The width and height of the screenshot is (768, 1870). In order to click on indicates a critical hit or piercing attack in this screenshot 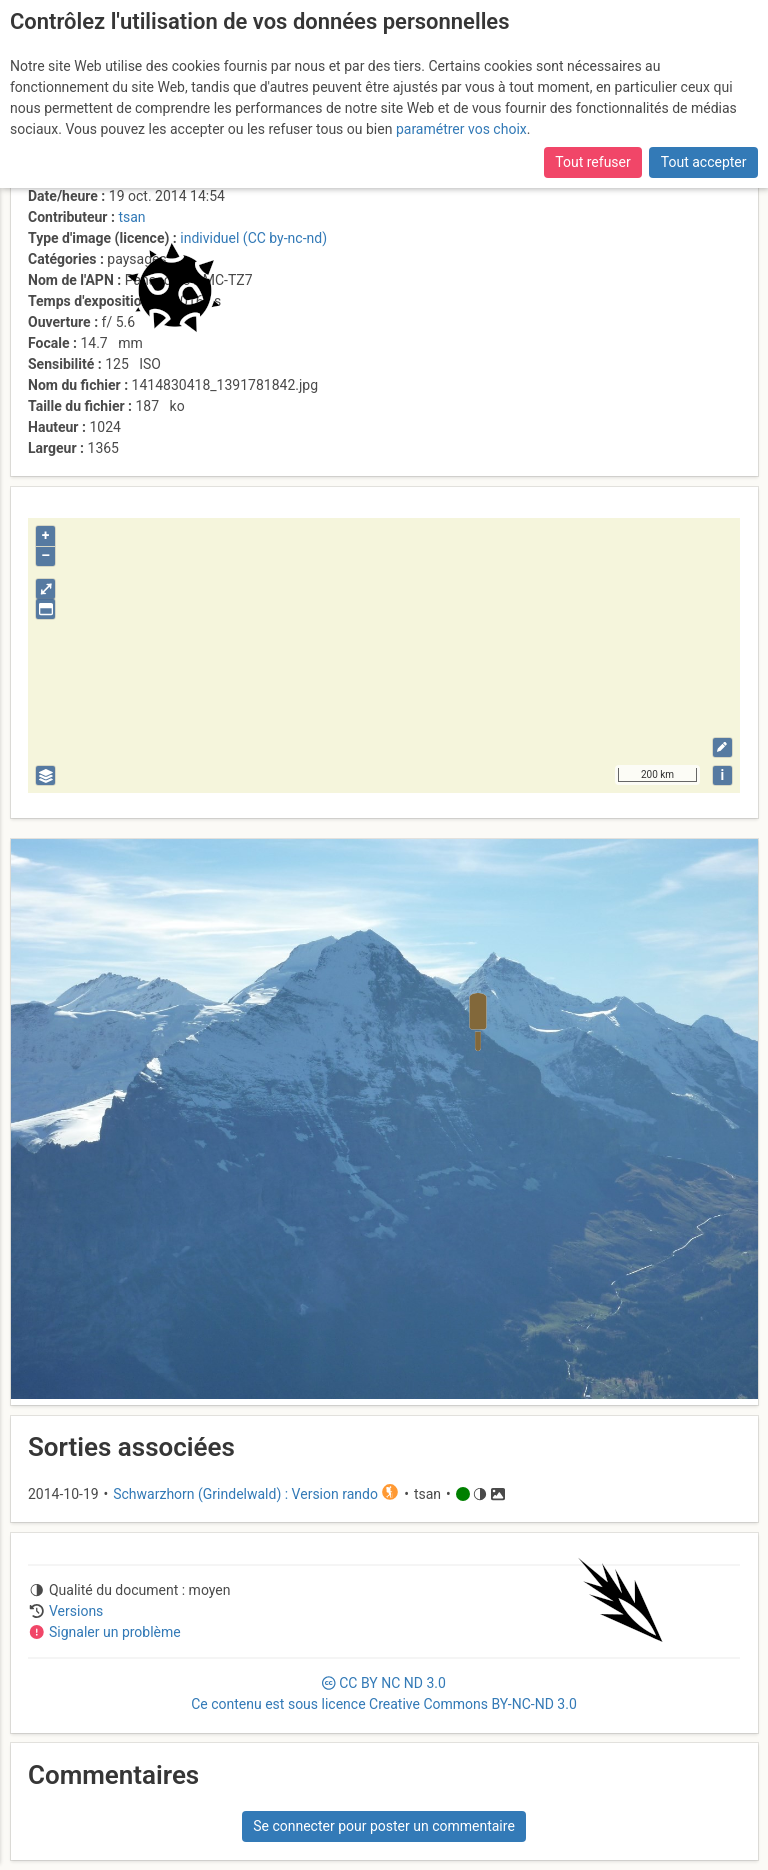, I will do `click(620, 1600)`.